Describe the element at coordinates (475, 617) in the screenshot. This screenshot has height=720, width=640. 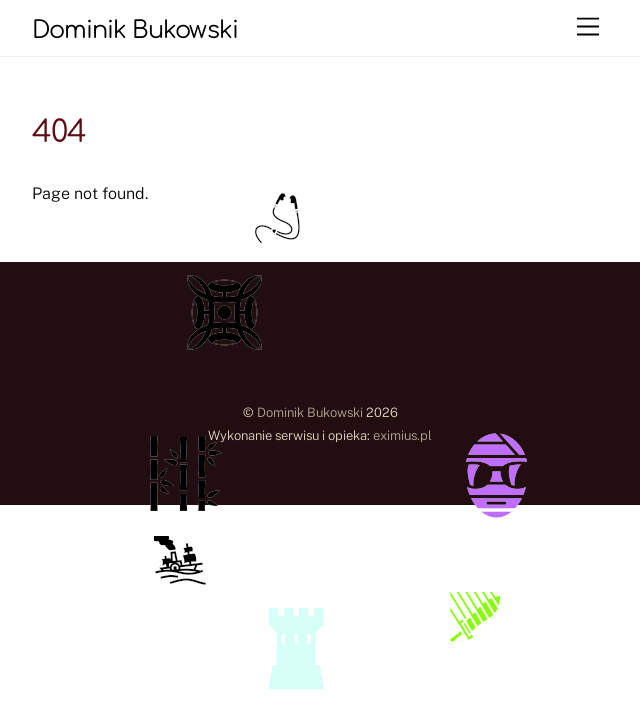
I see `attack or combat action button` at that location.